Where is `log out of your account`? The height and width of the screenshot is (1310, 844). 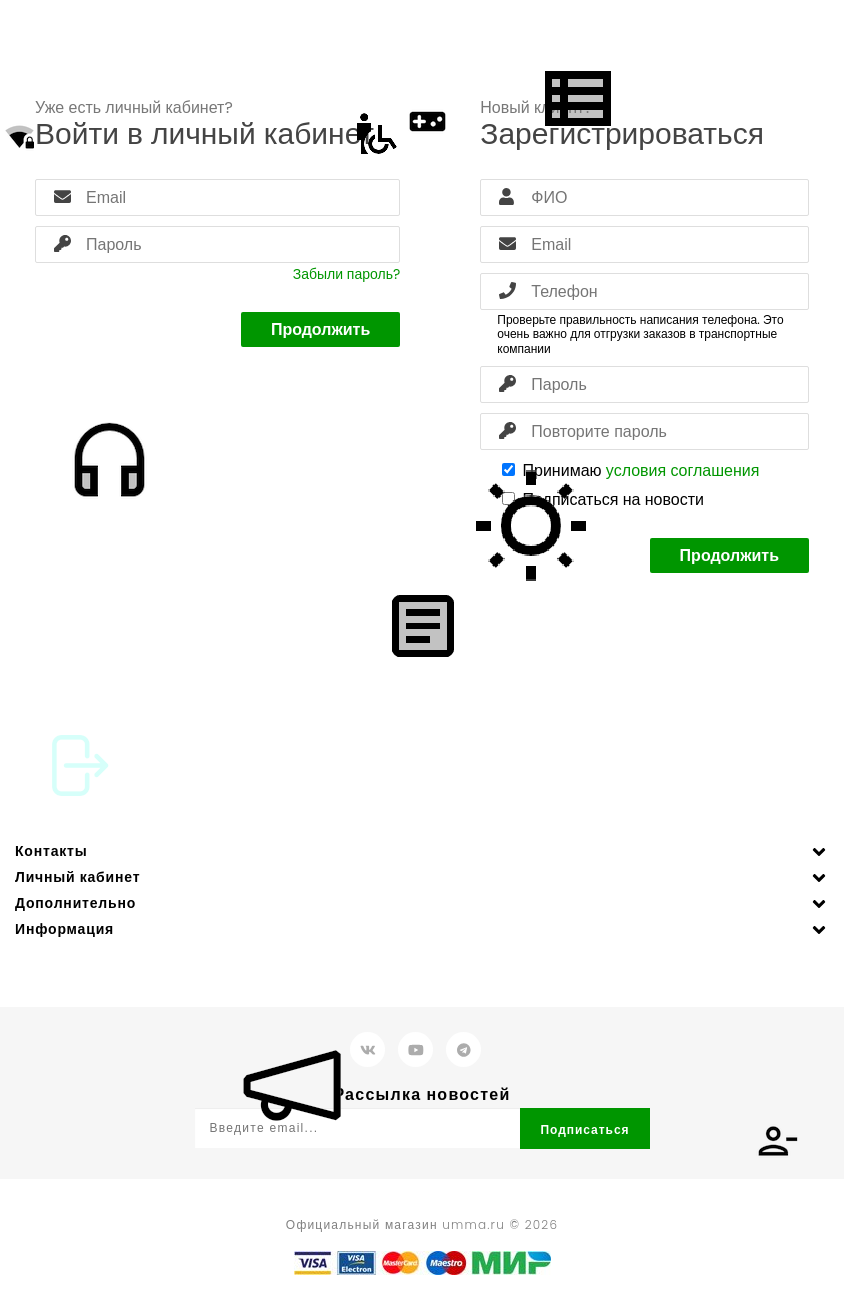 log out of your account is located at coordinates (75, 765).